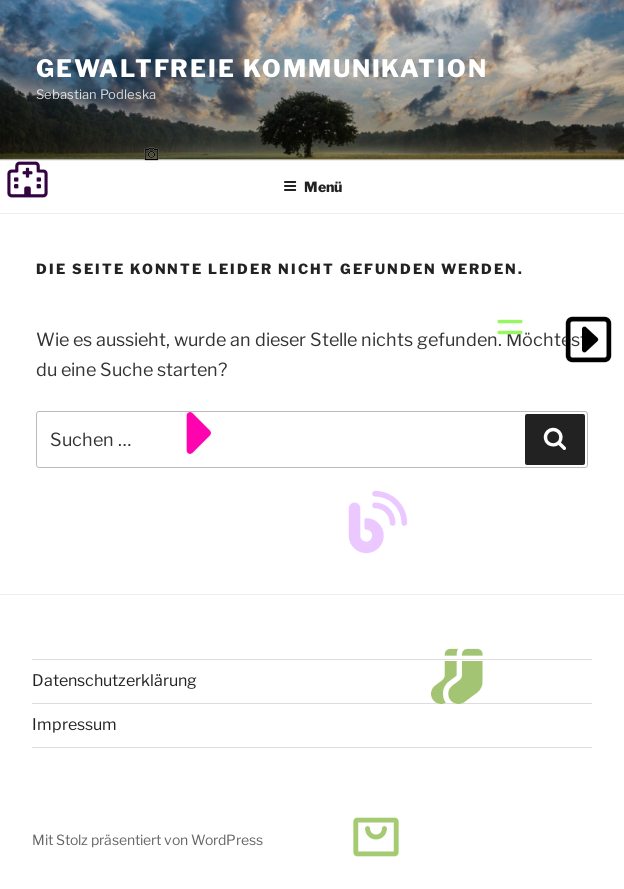 The width and height of the screenshot is (624, 889). What do you see at coordinates (151, 154) in the screenshot?
I see `take a photo` at bounding box center [151, 154].